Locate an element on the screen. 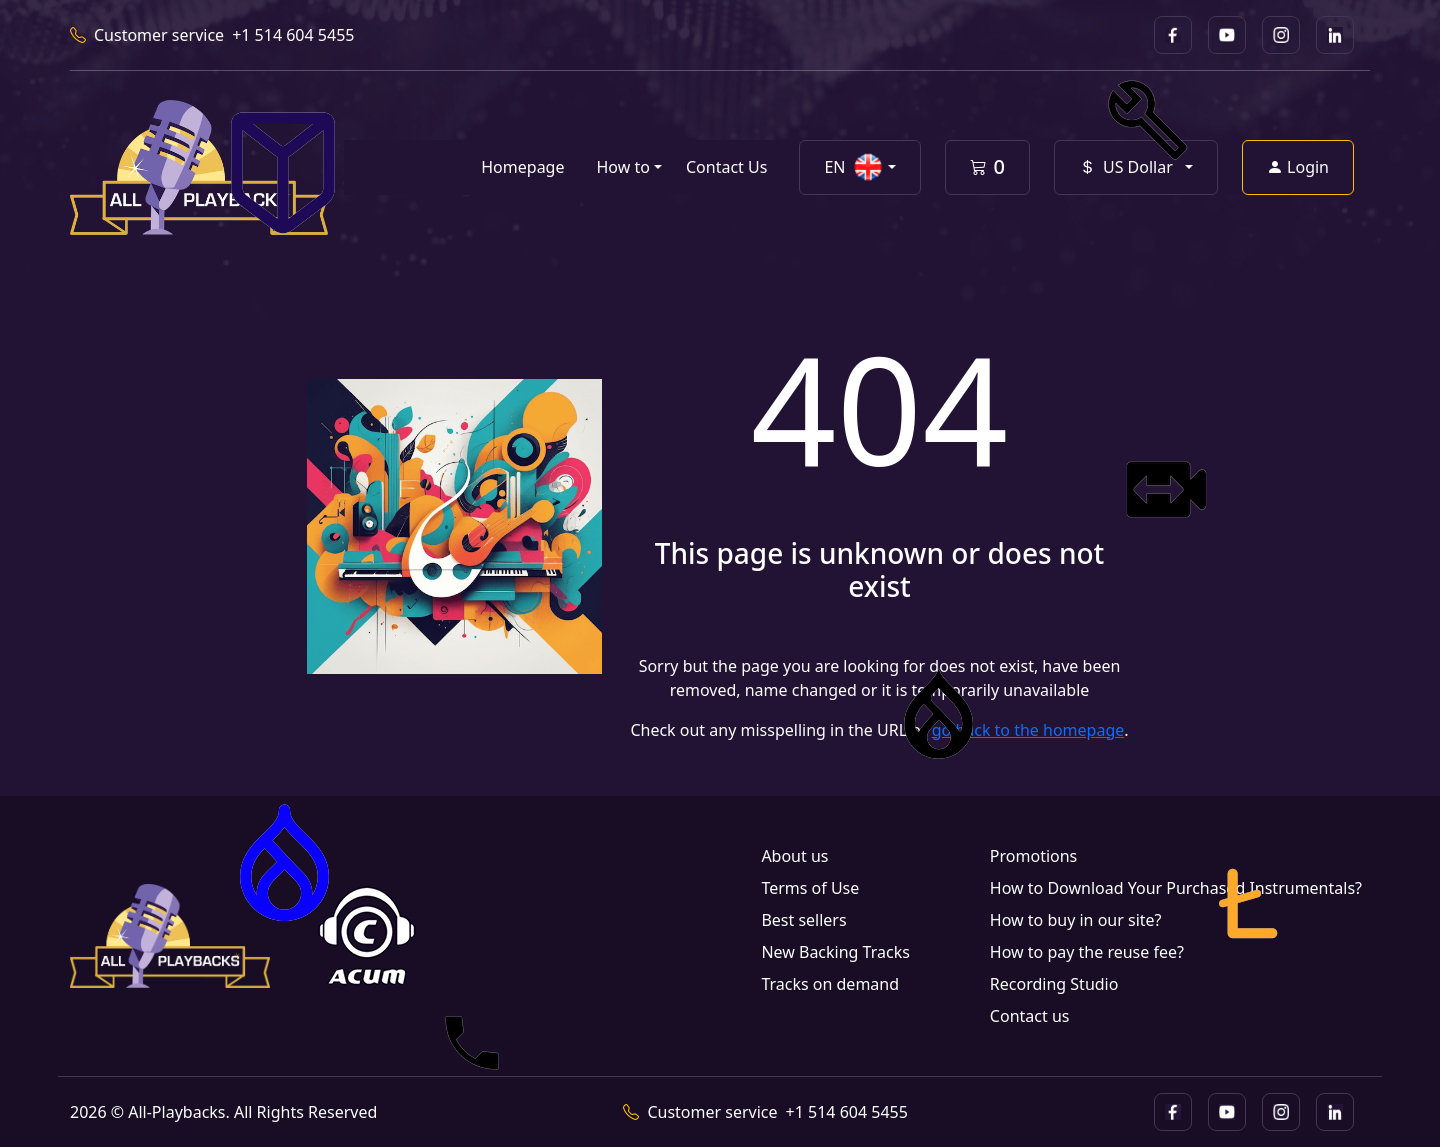 The width and height of the screenshot is (1440, 1147). make a phone call is located at coordinates (472, 1043).